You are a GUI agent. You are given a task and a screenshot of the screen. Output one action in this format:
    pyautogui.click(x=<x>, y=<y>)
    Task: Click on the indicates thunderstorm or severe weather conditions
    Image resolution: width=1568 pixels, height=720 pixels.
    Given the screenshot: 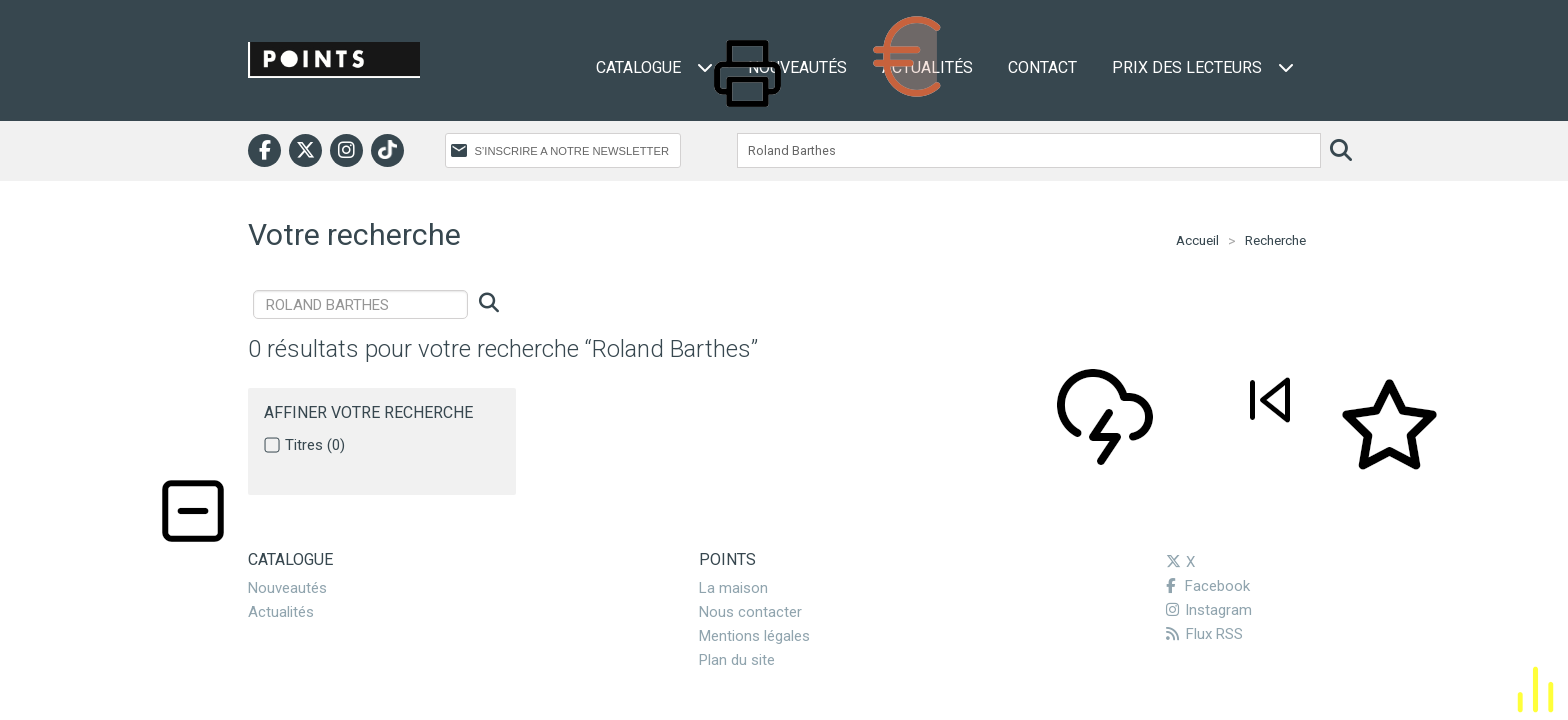 What is the action you would take?
    pyautogui.click(x=1105, y=417)
    